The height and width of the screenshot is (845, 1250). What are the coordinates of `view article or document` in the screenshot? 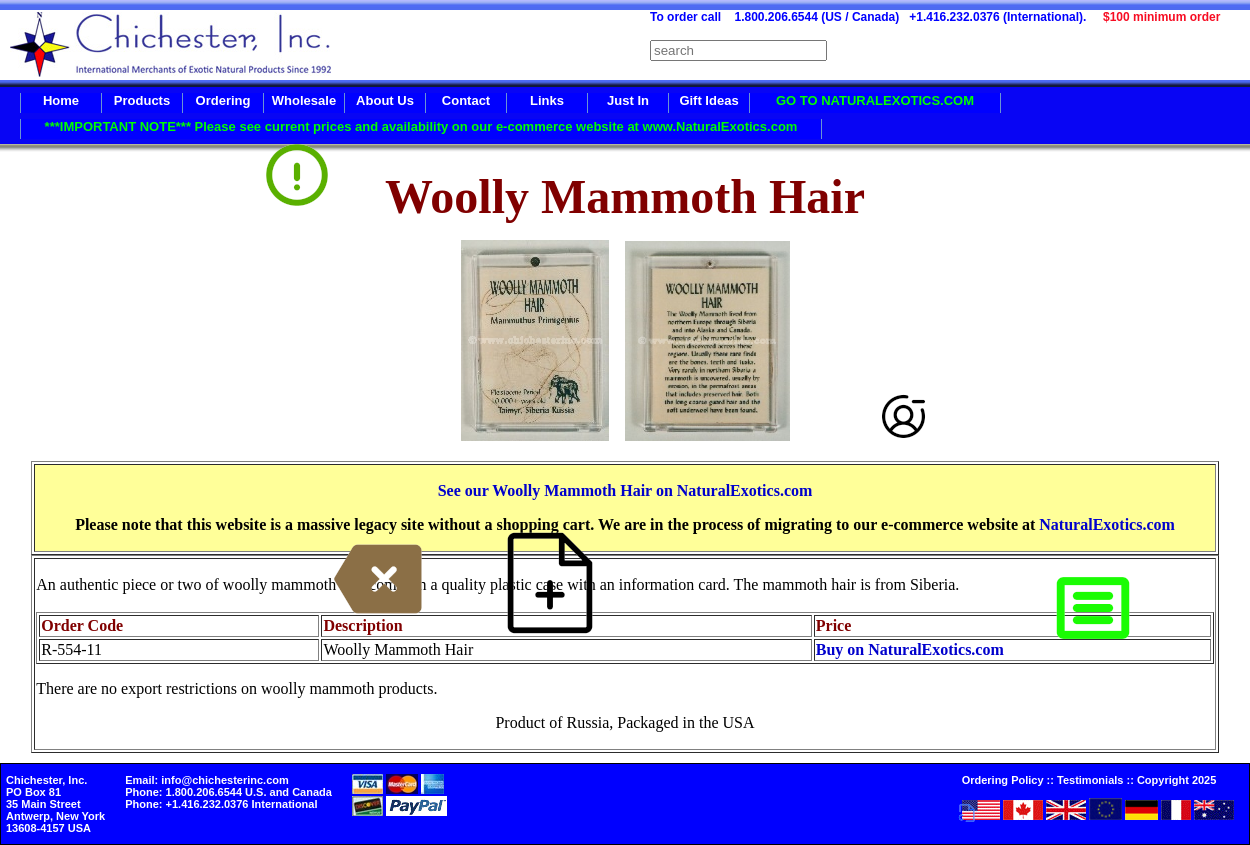 It's located at (1093, 608).